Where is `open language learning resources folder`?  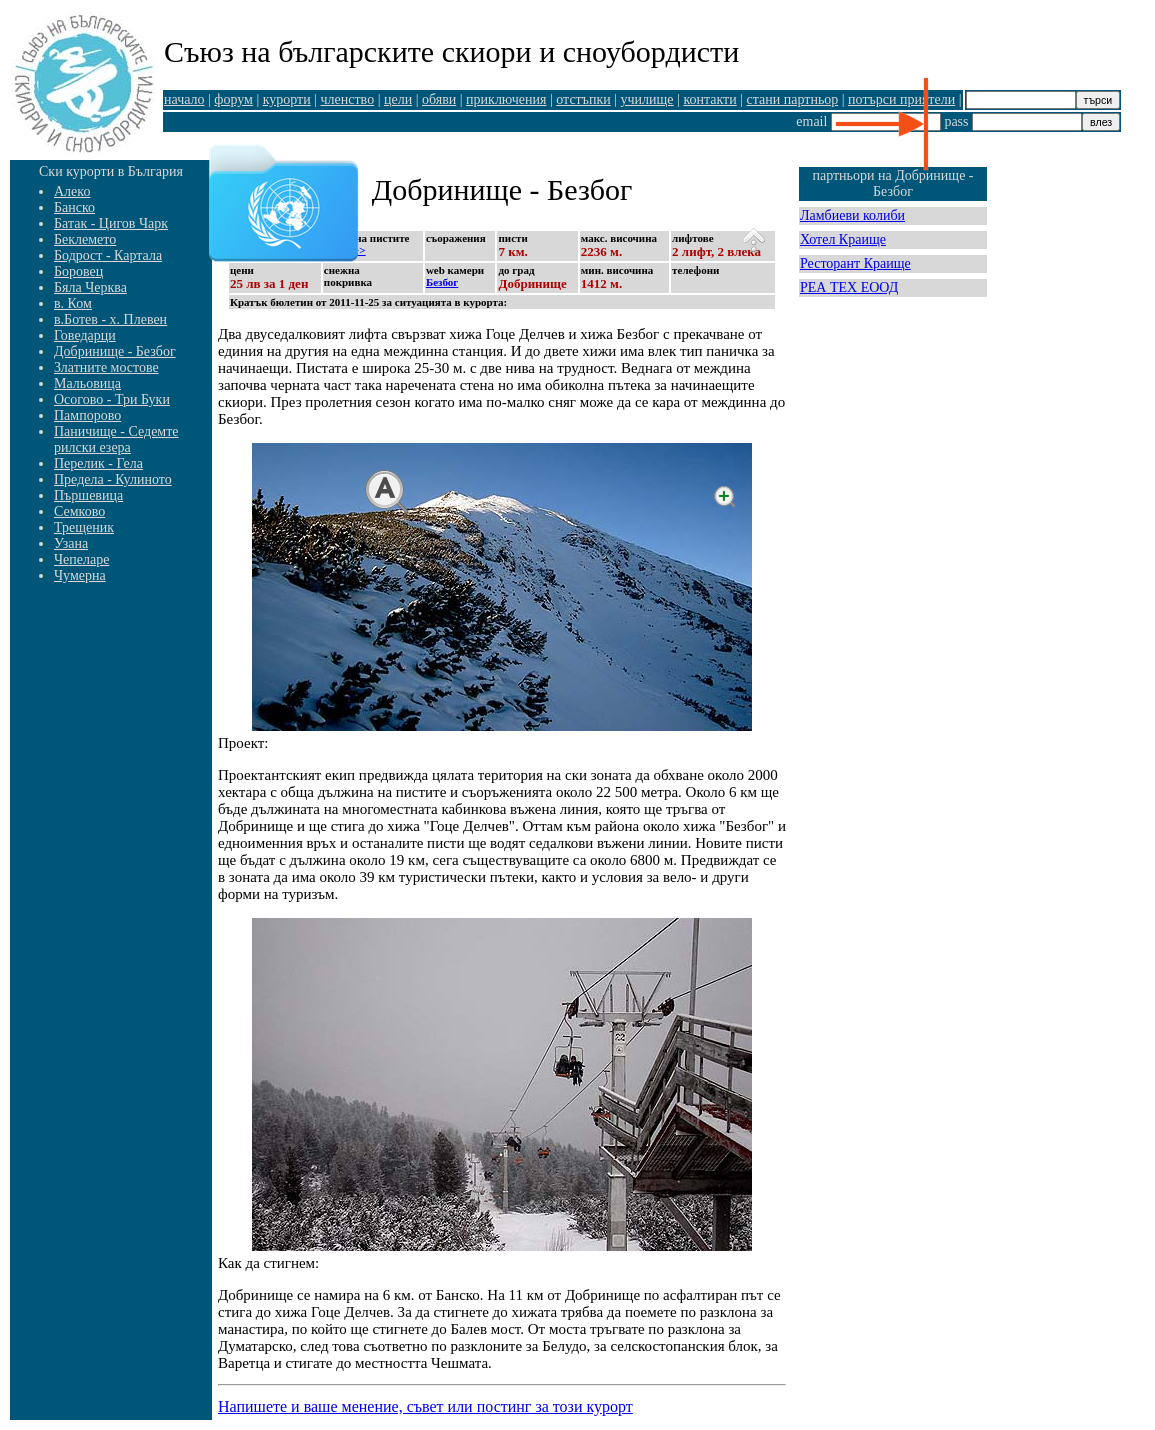 open language learning resources folder is located at coordinates (283, 207).